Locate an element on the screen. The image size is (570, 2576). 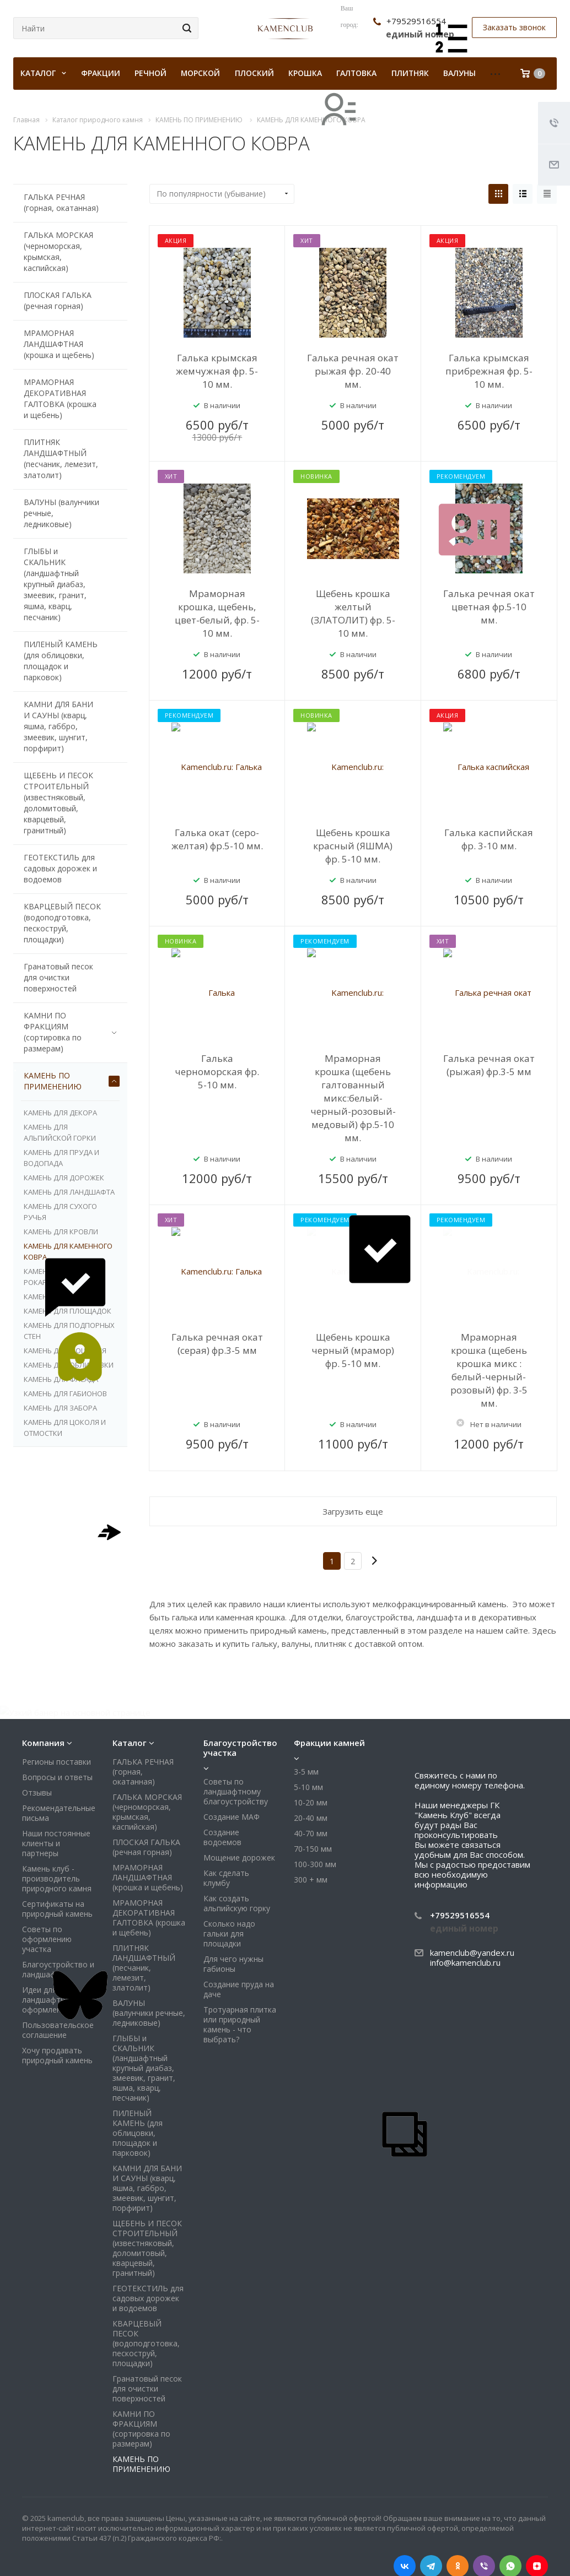
mark task as complete is located at coordinates (380, 1249).